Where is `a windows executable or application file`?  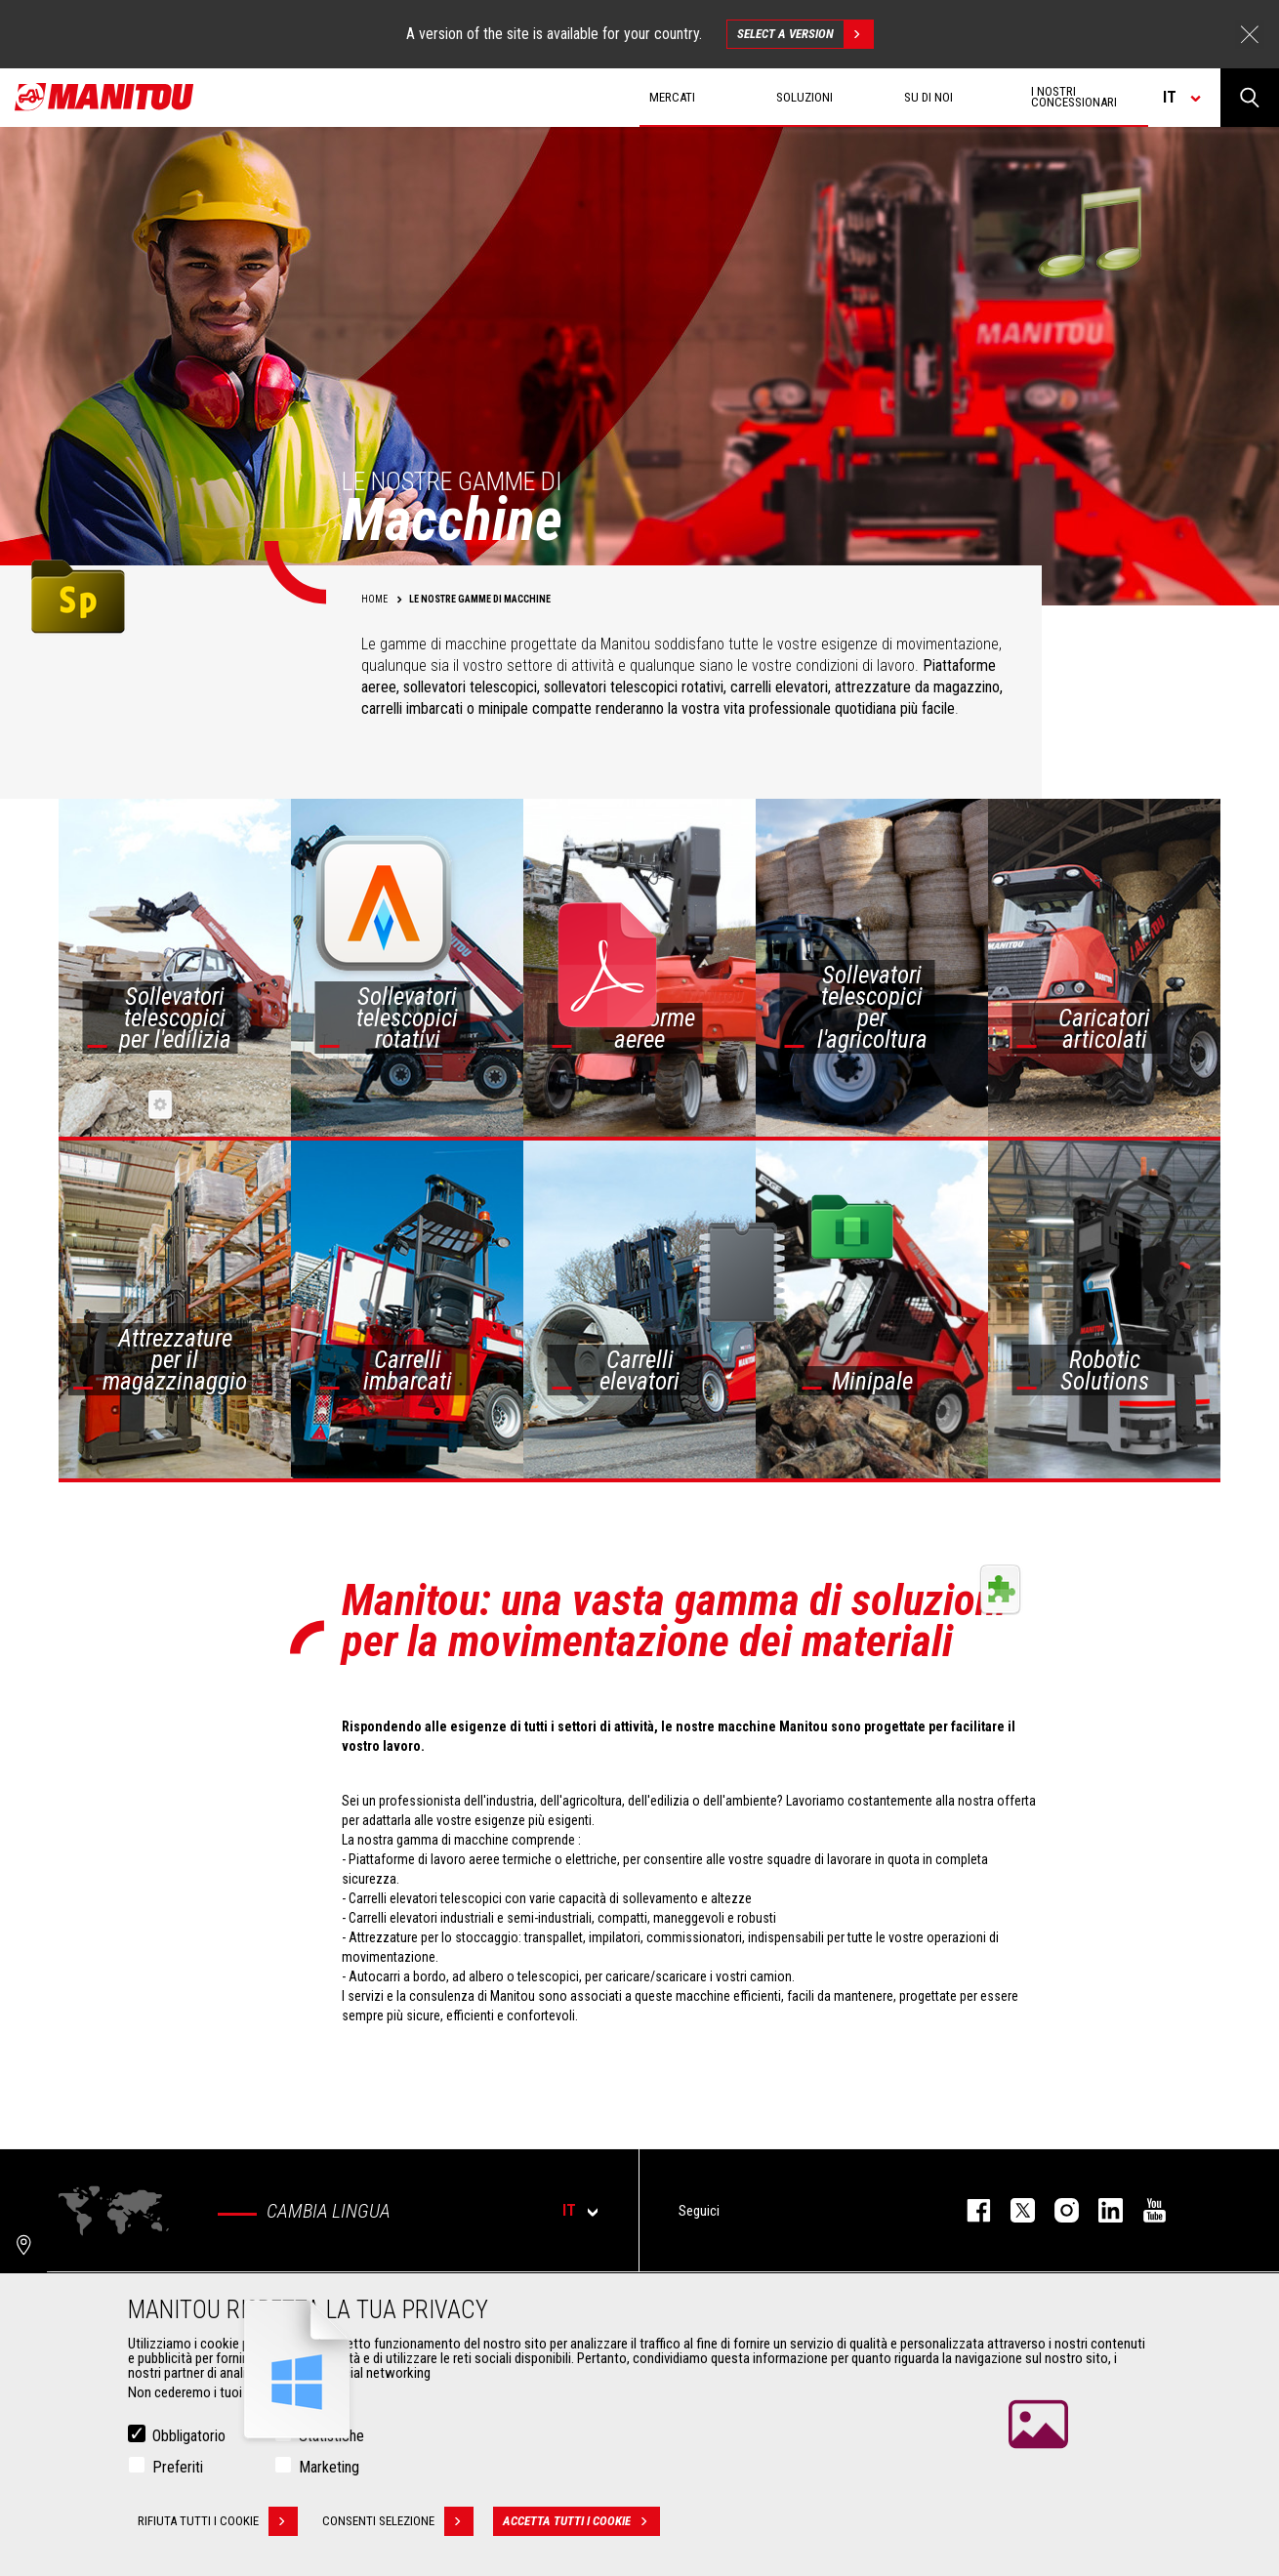 a windows executable or application file is located at coordinates (297, 2372).